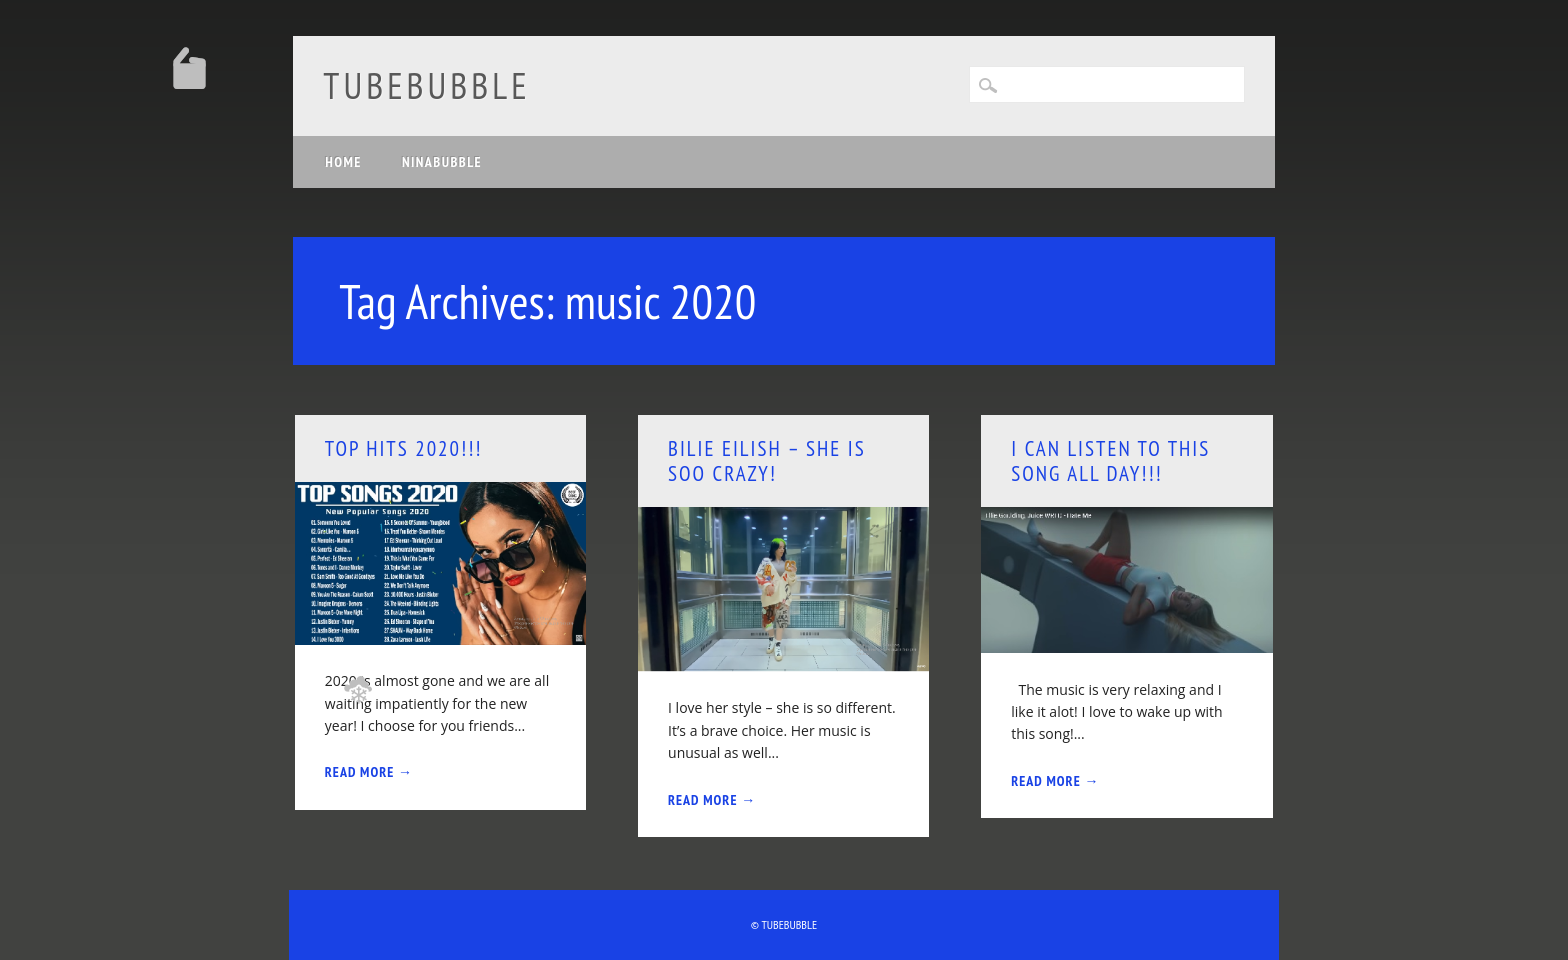 The image size is (1568, 960). What do you see at coordinates (358, 690) in the screenshot?
I see `indicates snowy weather conditions` at bounding box center [358, 690].